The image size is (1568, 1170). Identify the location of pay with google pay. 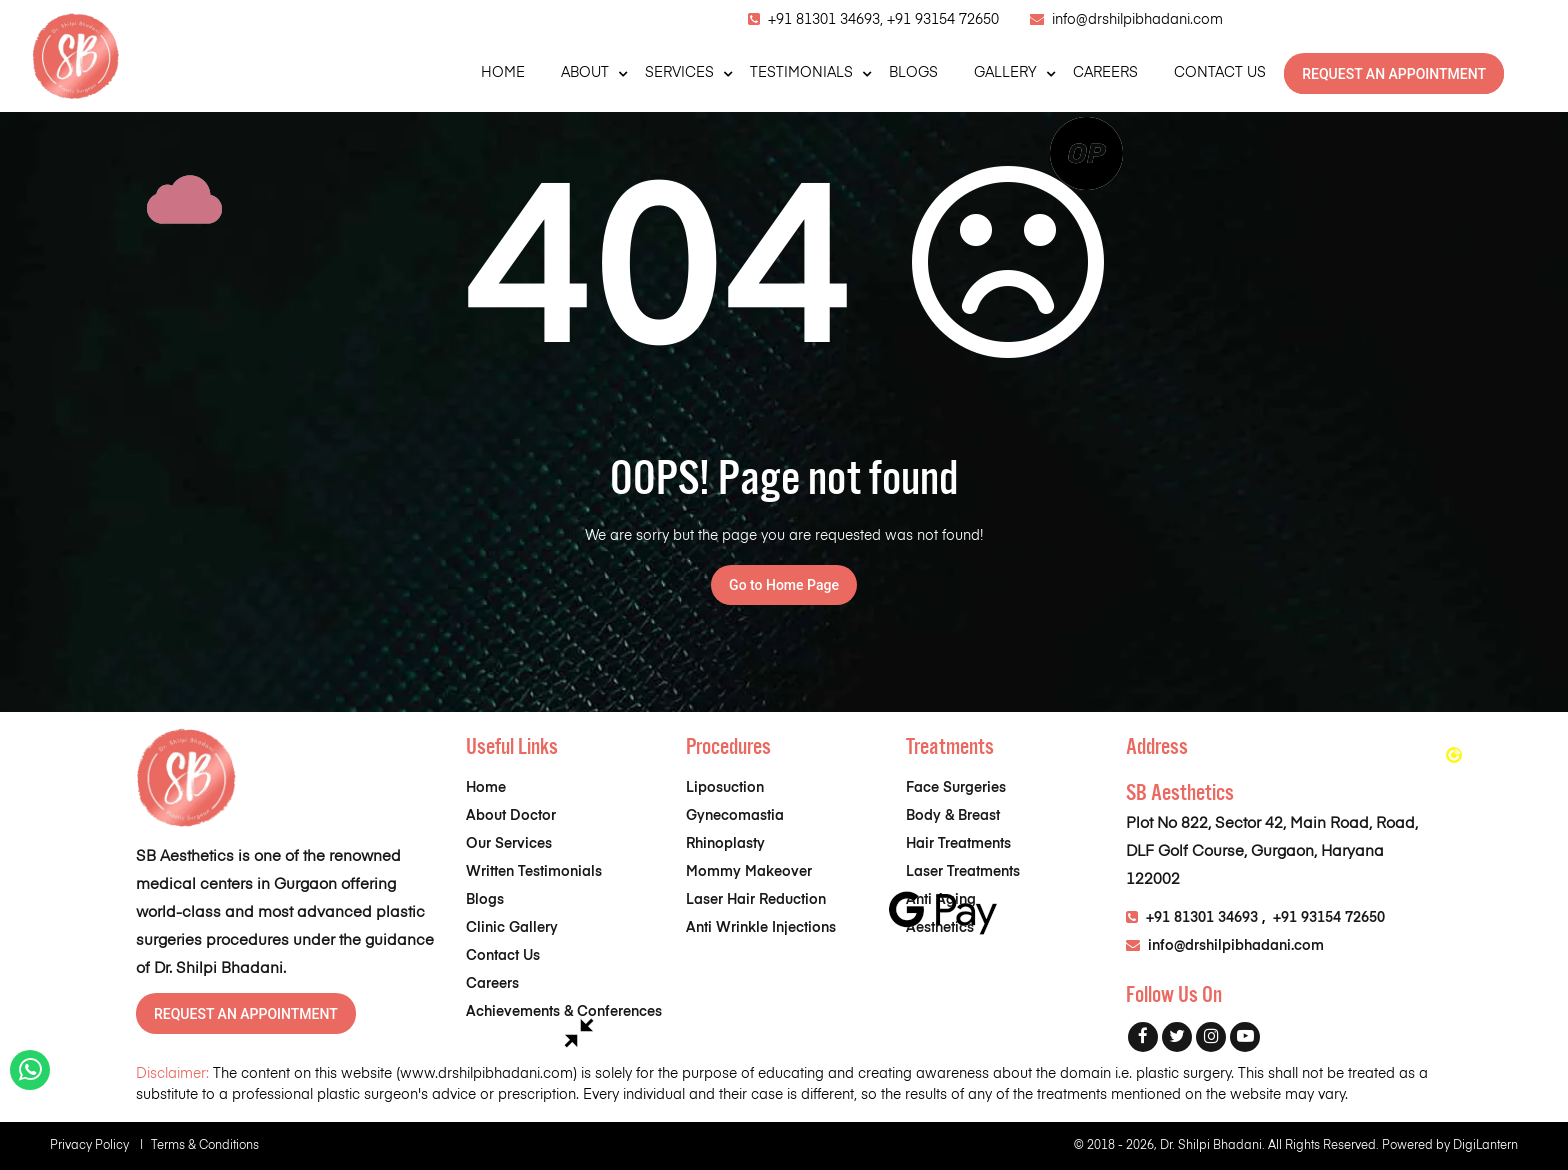
(943, 913).